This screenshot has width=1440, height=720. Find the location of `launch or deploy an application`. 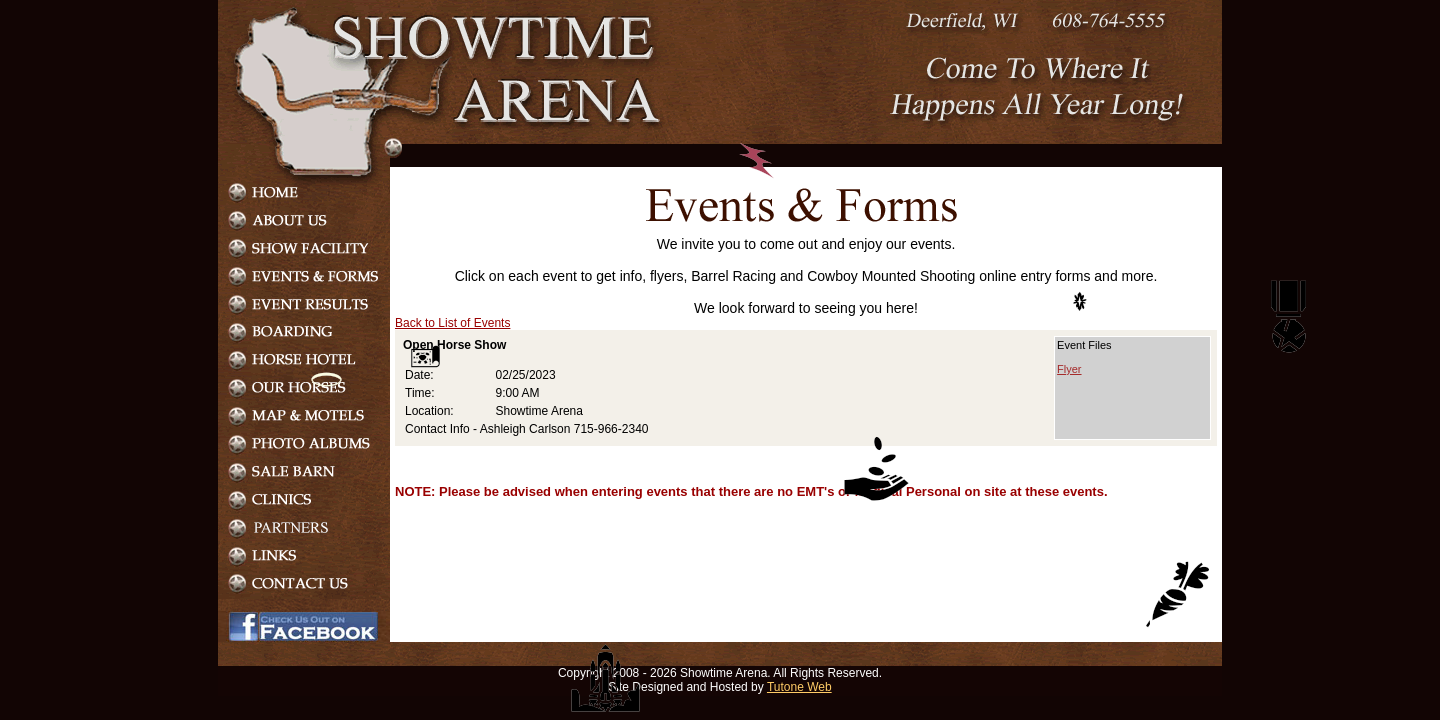

launch or deploy an application is located at coordinates (605, 677).